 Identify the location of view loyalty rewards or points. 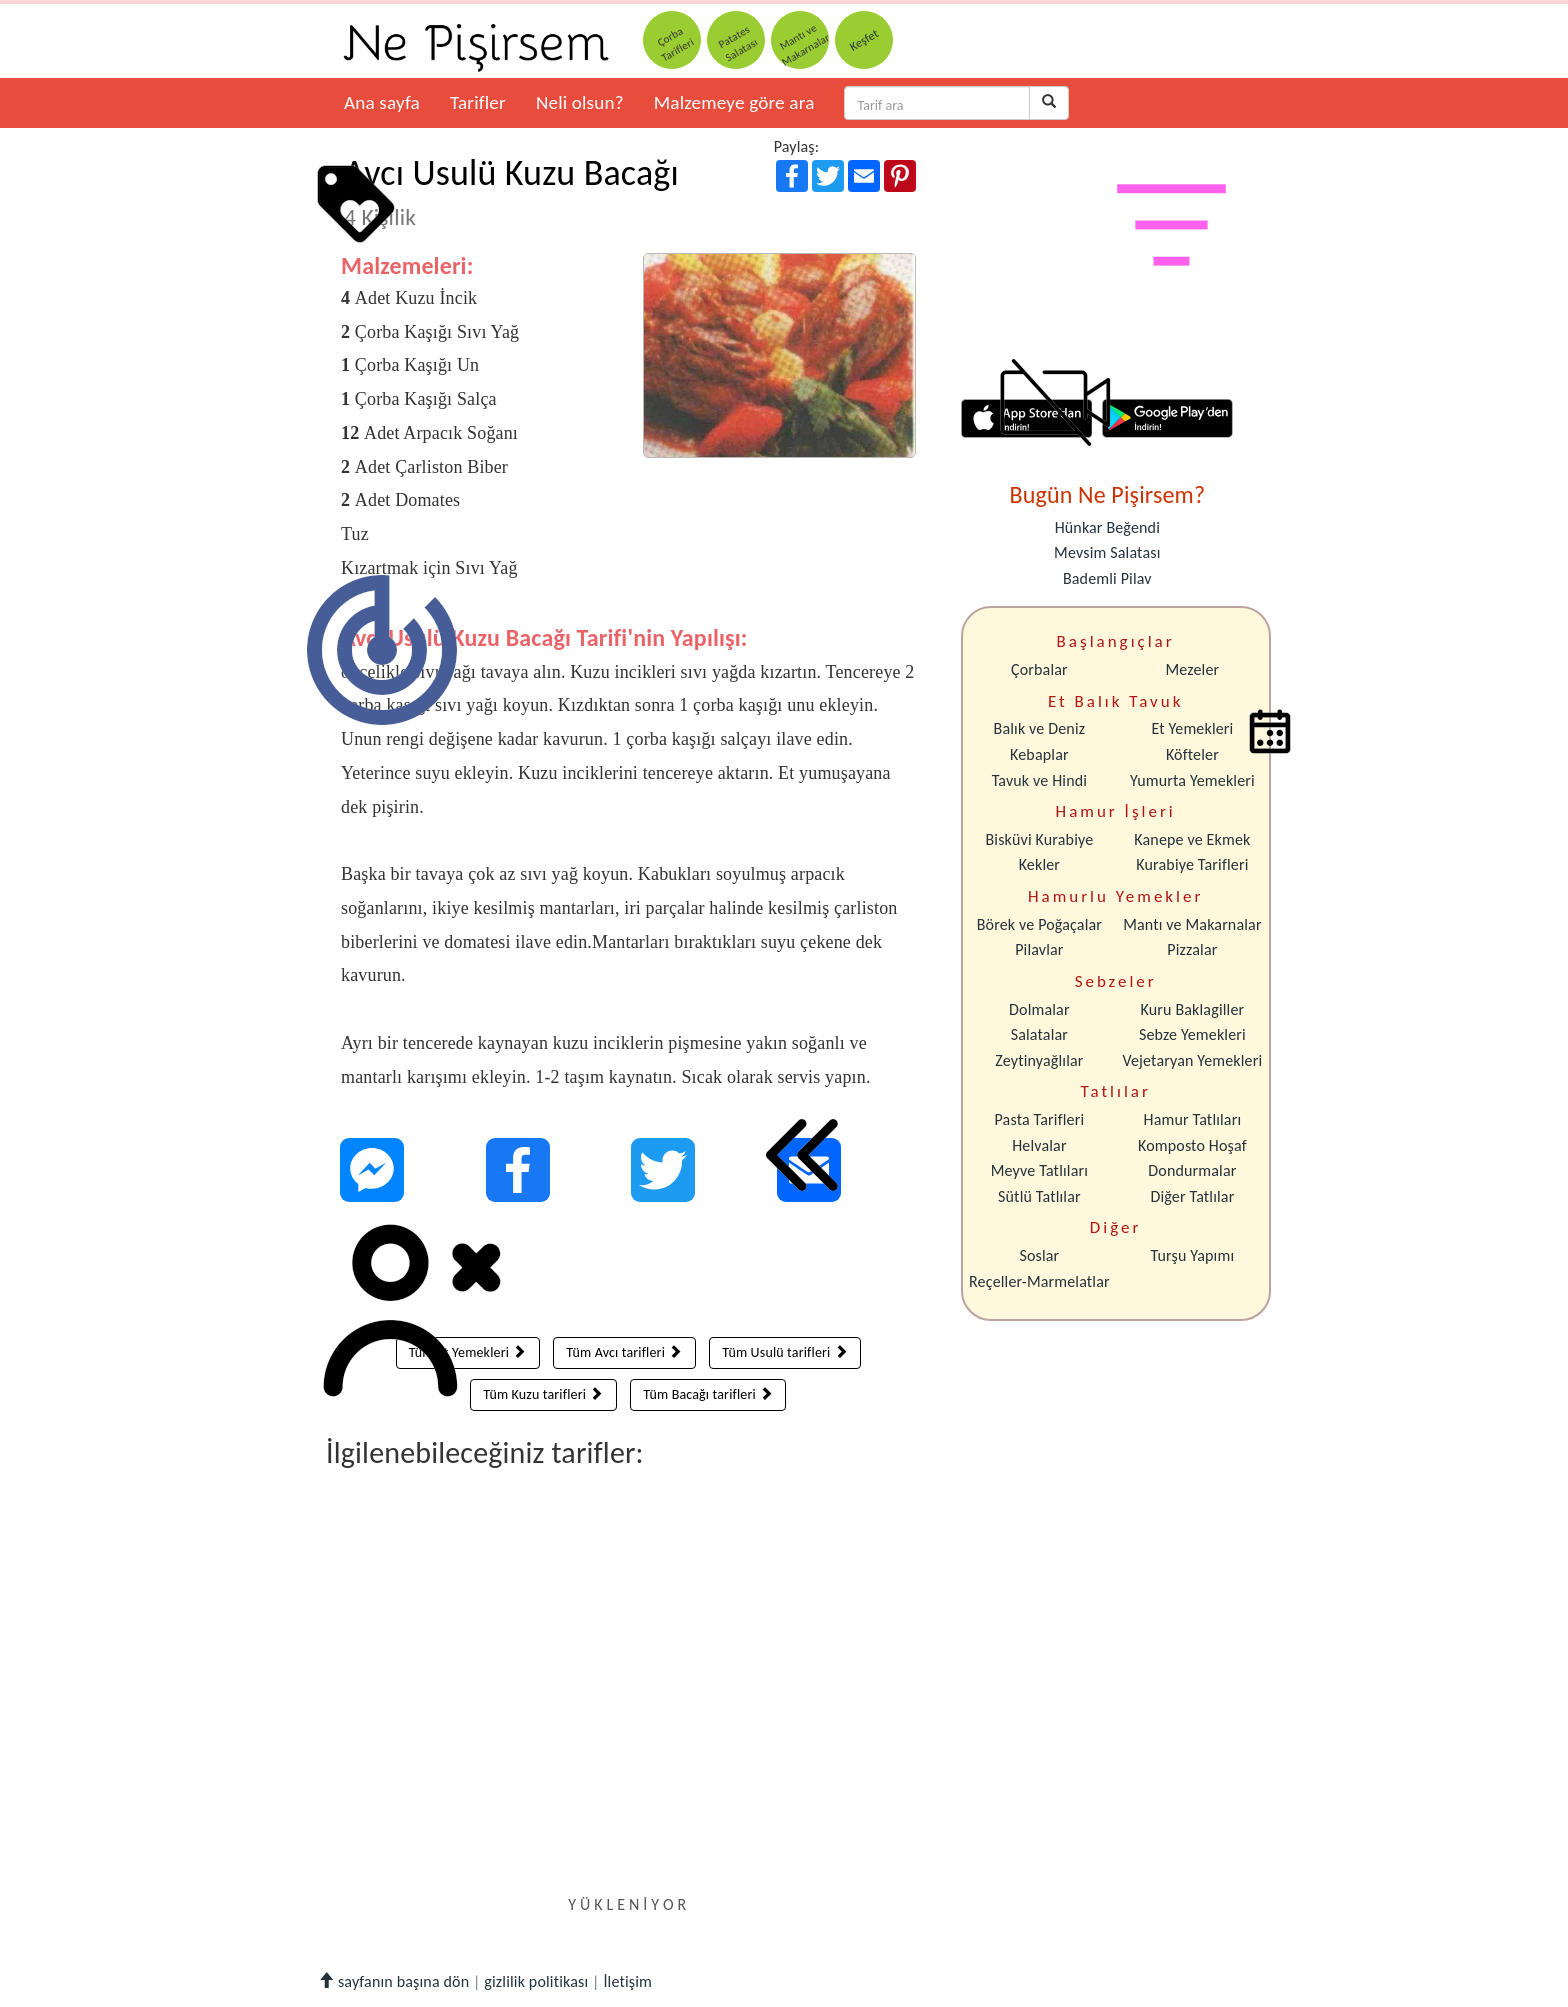
(356, 204).